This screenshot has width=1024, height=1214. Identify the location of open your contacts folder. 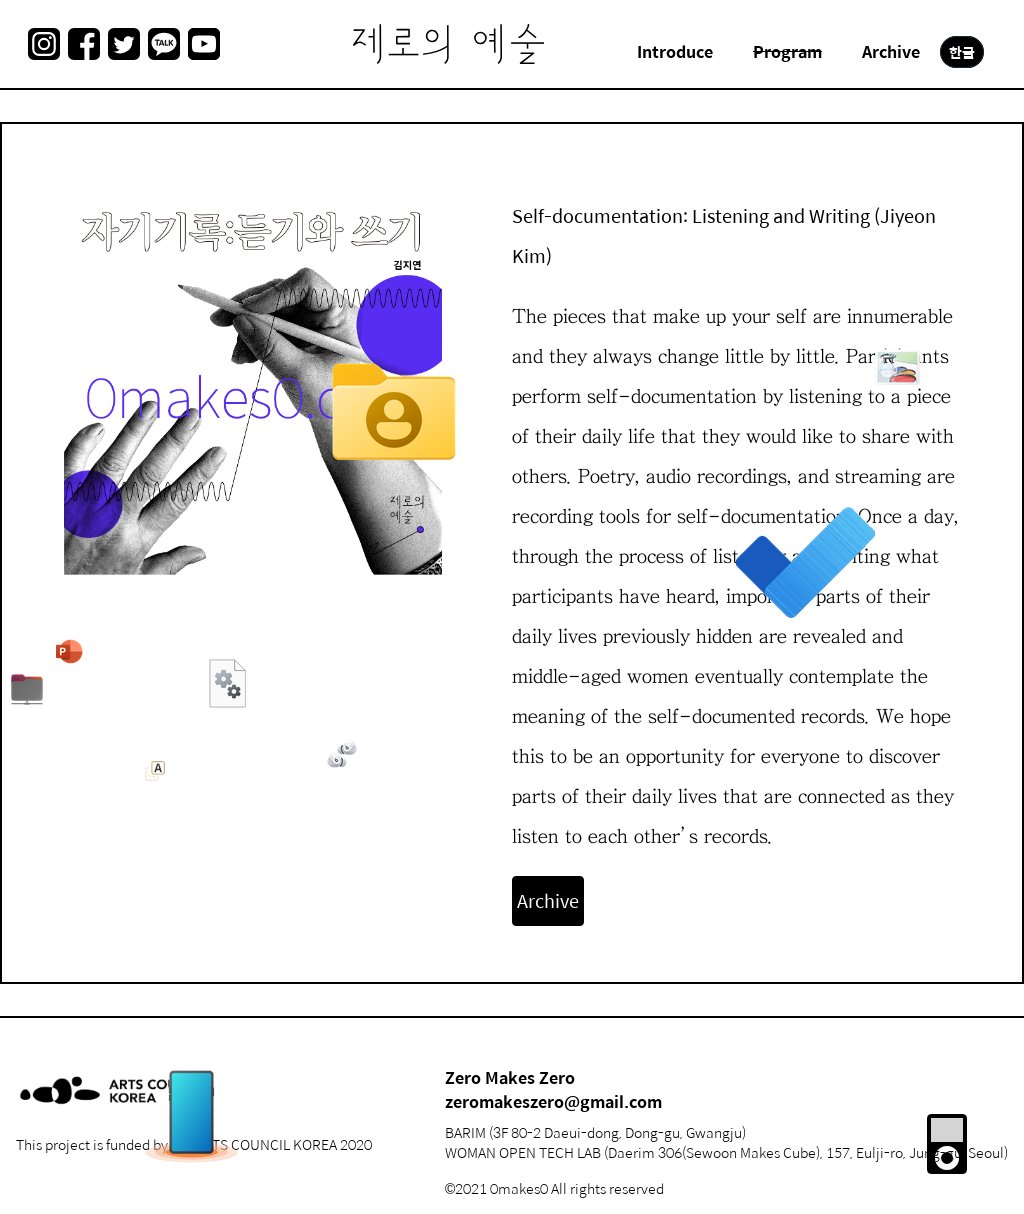
(394, 415).